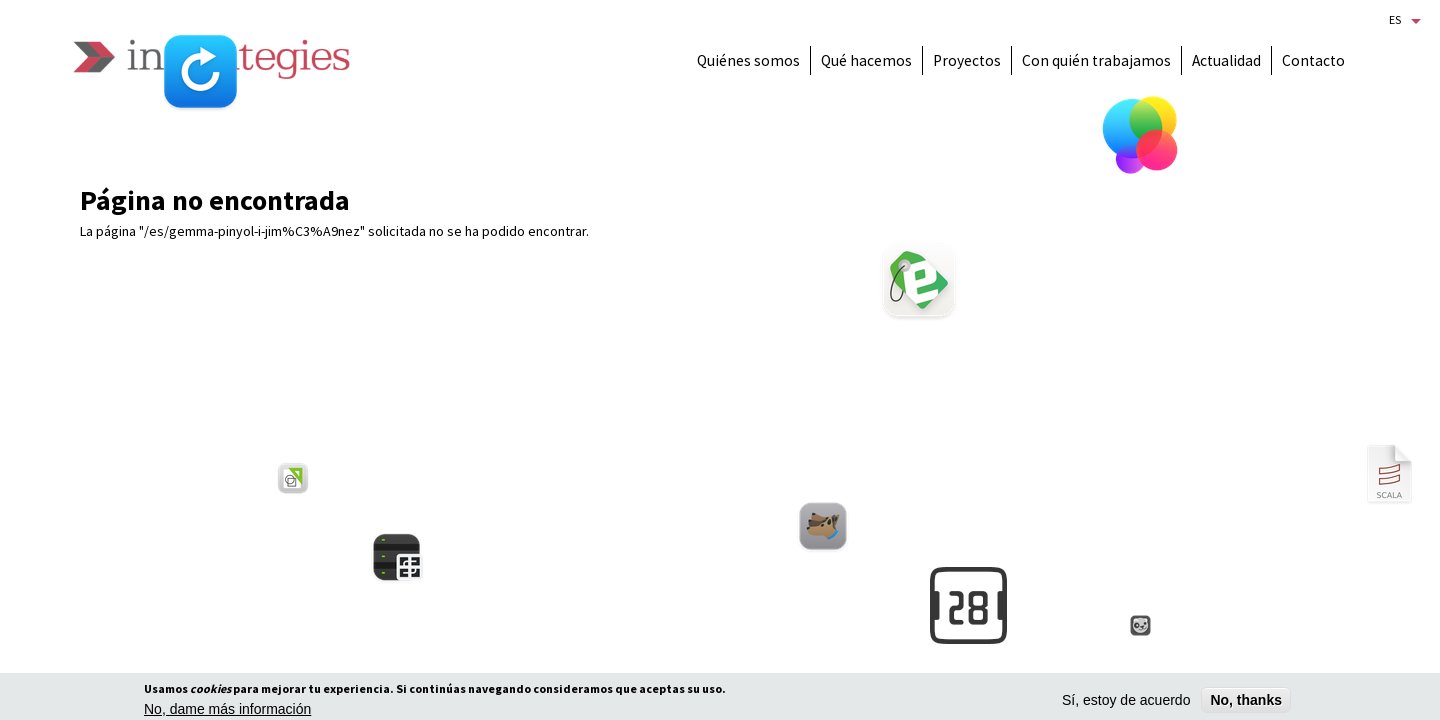 Image resolution: width=1440 pixels, height=720 pixels. What do you see at coordinates (823, 527) in the screenshot?
I see `open kerberos authentication settings` at bounding box center [823, 527].